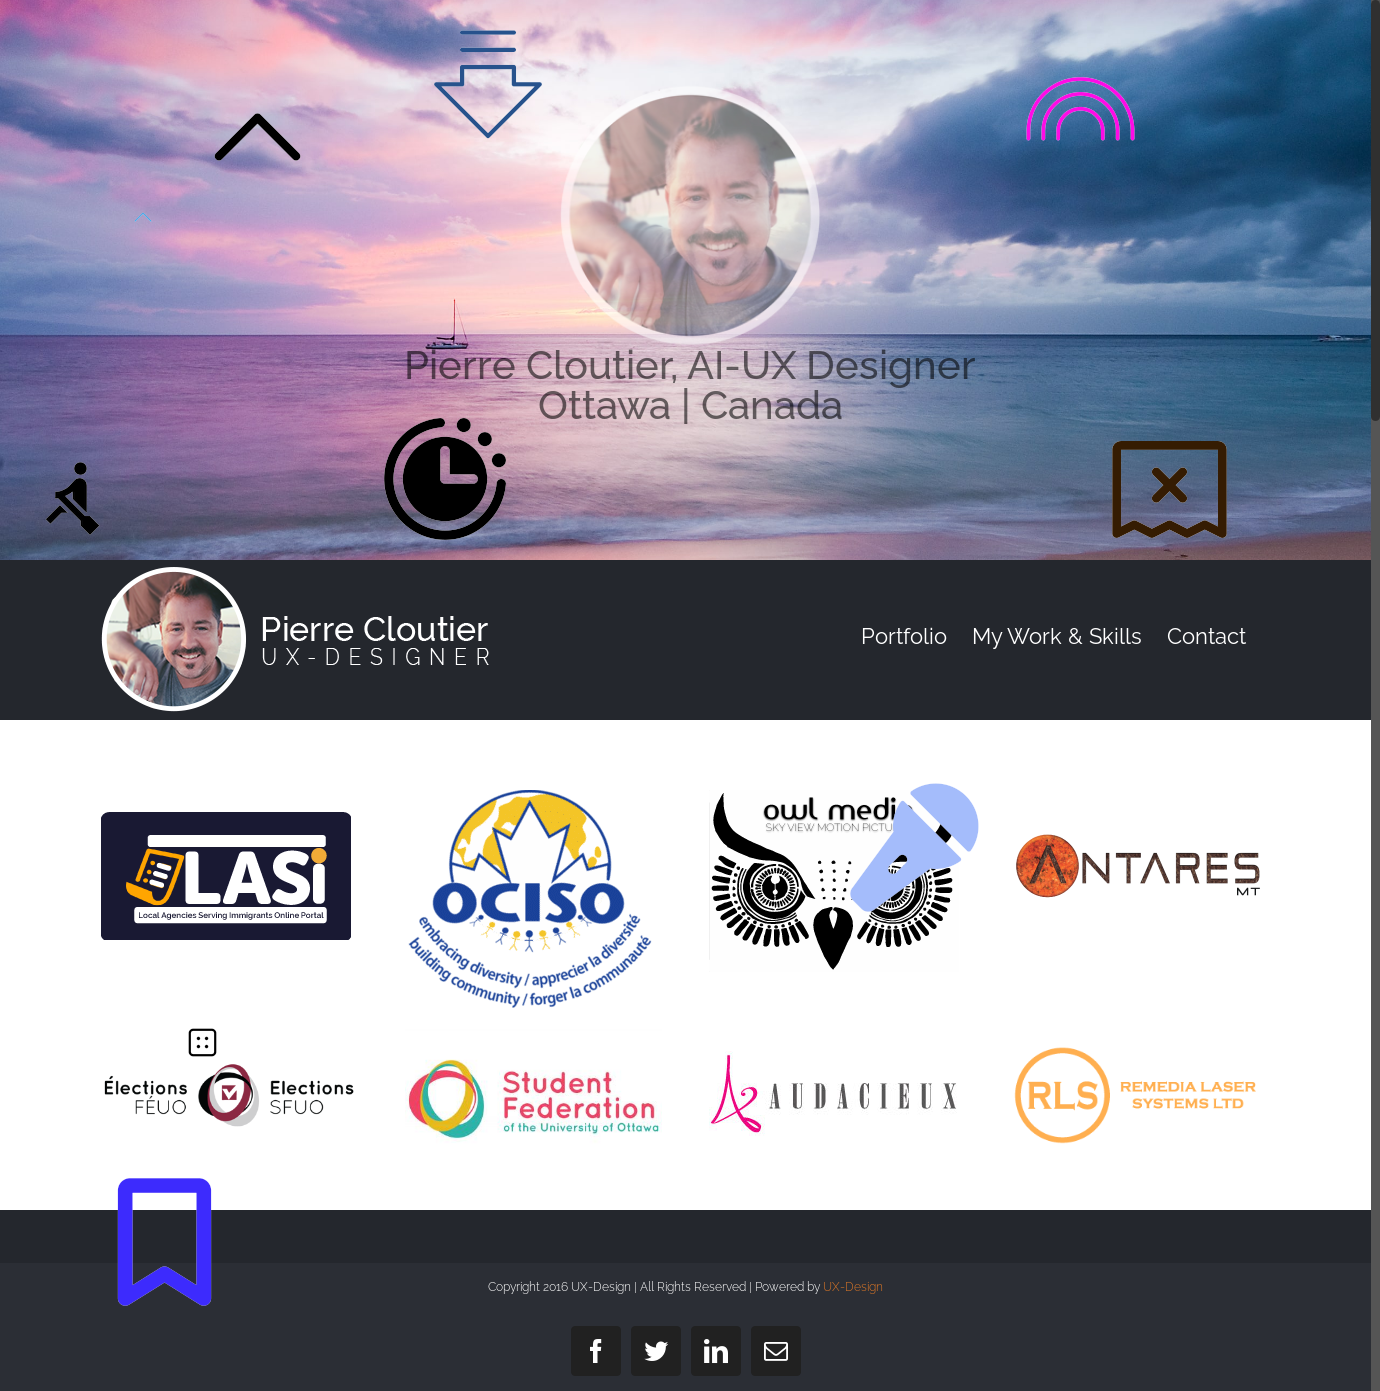 The height and width of the screenshot is (1391, 1380). Describe the element at coordinates (143, 222) in the screenshot. I see `collapse or minimize a section` at that location.